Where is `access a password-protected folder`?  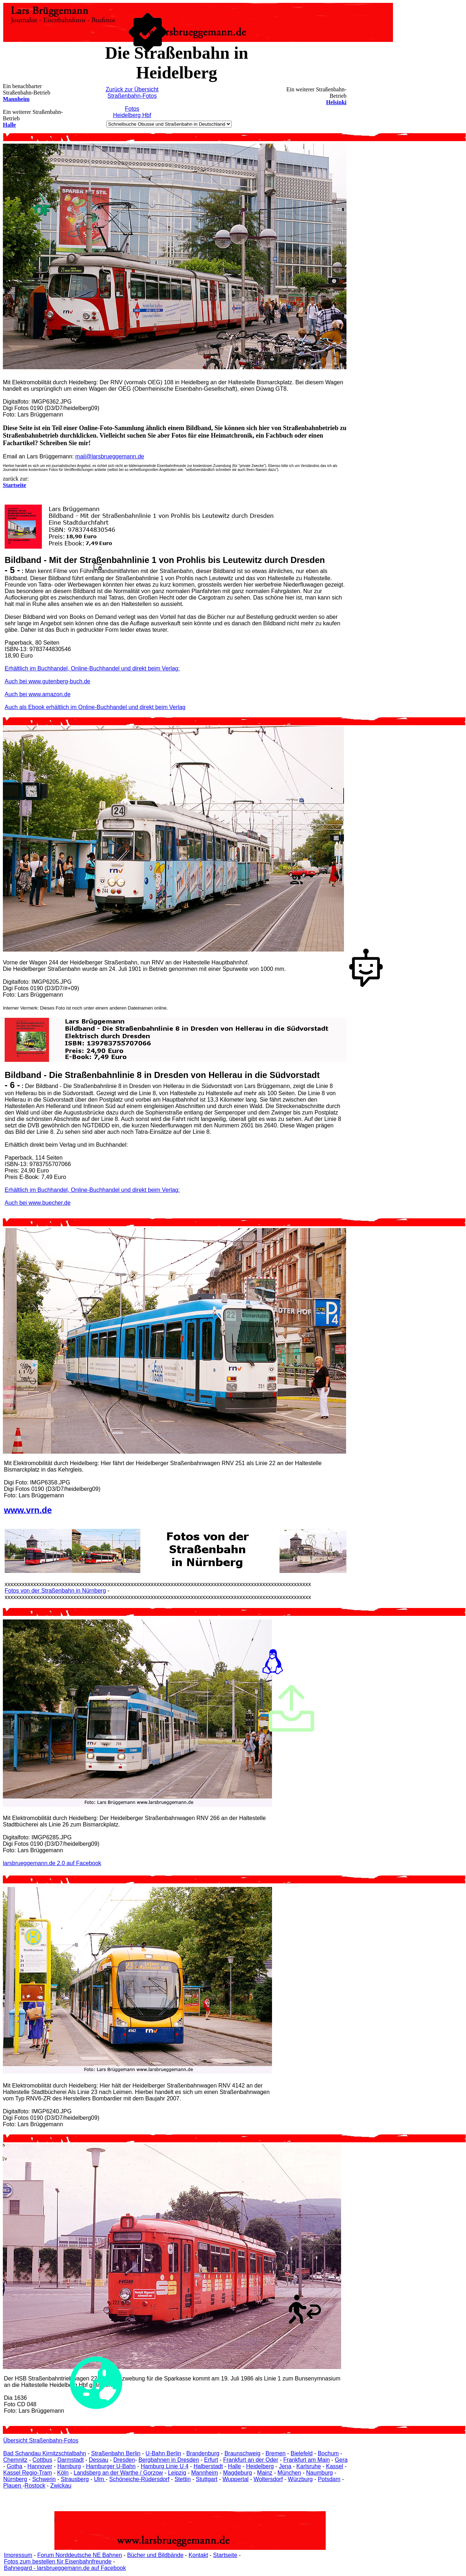 access a password-protected folder is located at coordinates (98, 566).